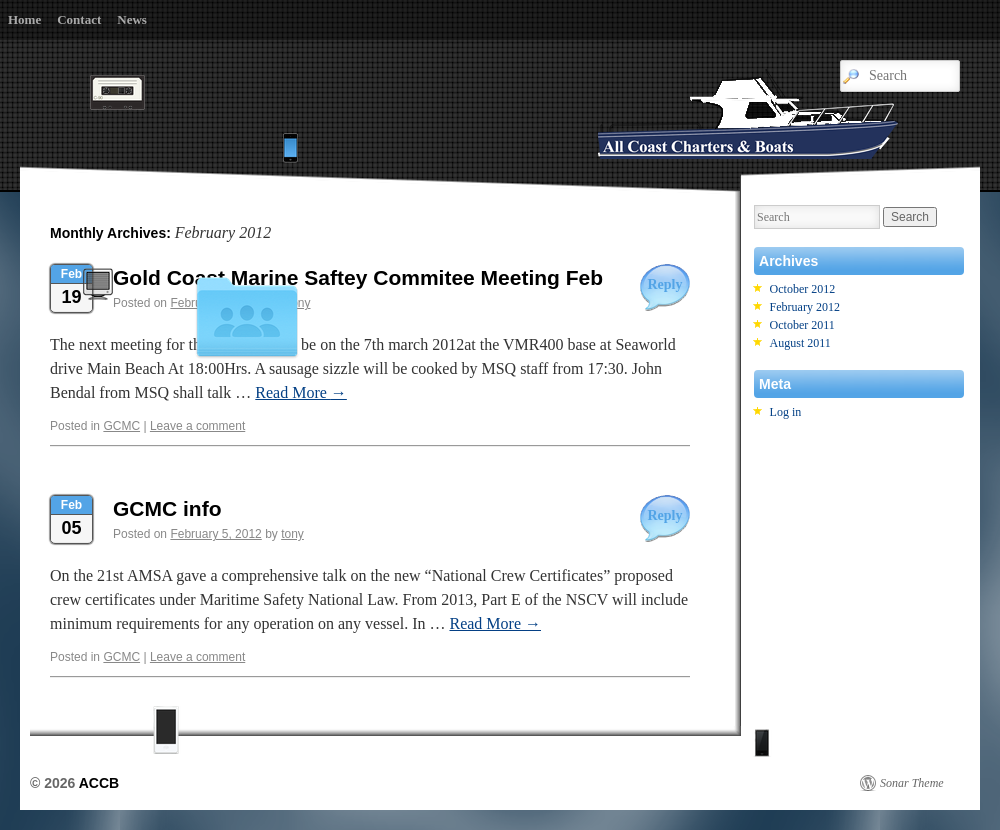 This screenshot has height=830, width=1000. Describe the element at coordinates (290, 147) in the screenshot. I see `iPod touch device icon` at that location.